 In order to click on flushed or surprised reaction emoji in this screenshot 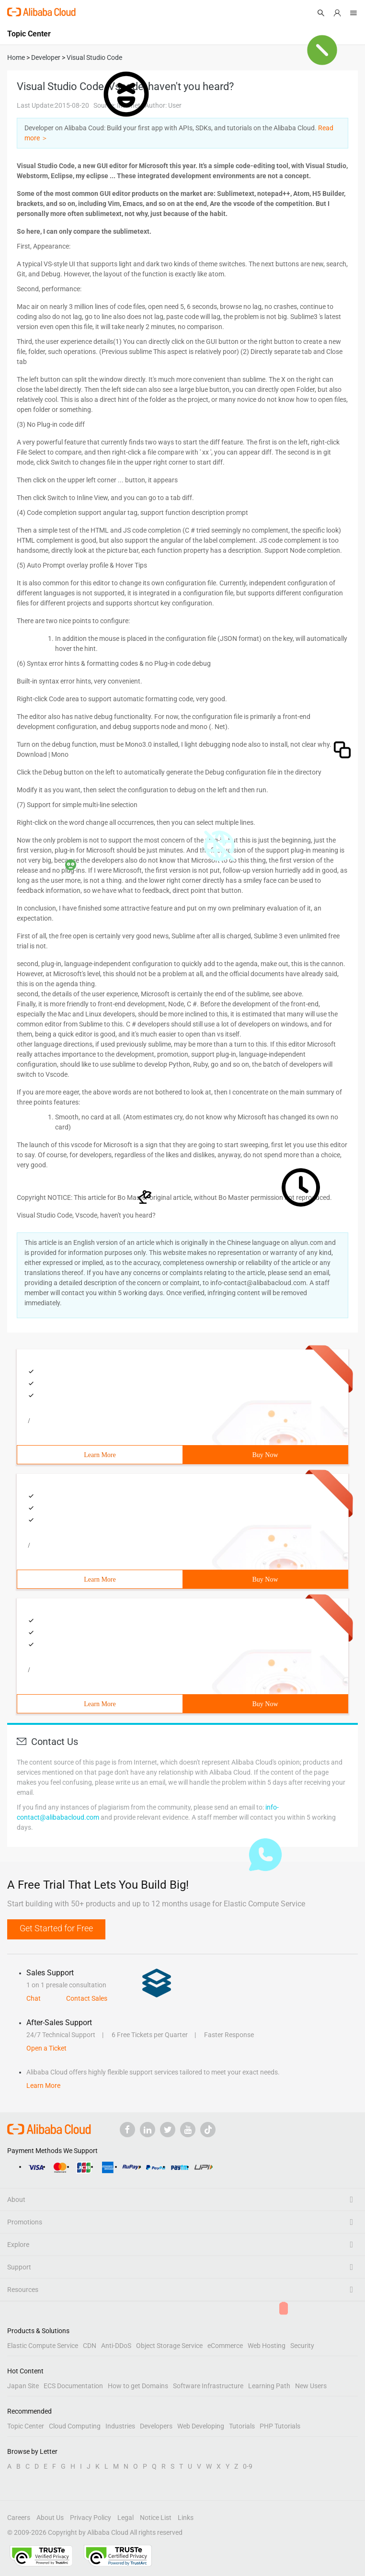, I will do `click(70, 865)`.